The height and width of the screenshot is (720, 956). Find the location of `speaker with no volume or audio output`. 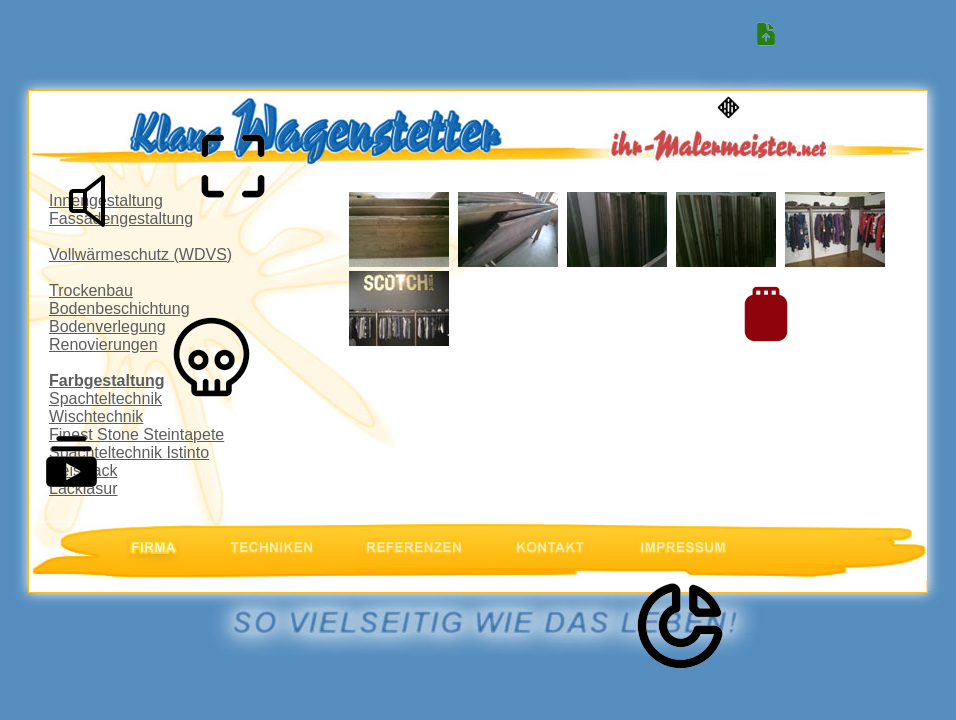

speaker with no volume or audio output is located at coordinates (97, 201).